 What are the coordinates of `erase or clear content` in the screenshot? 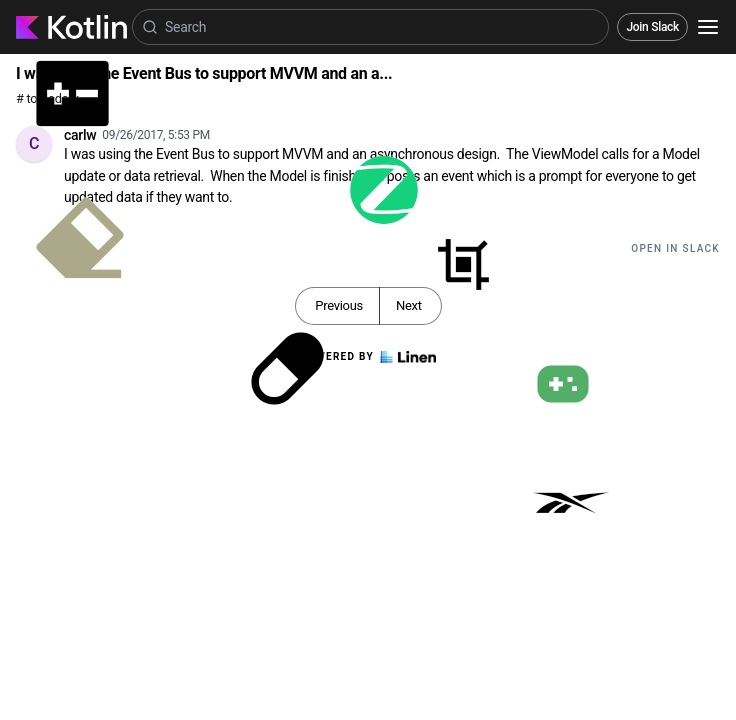 It's located at (82, 239).